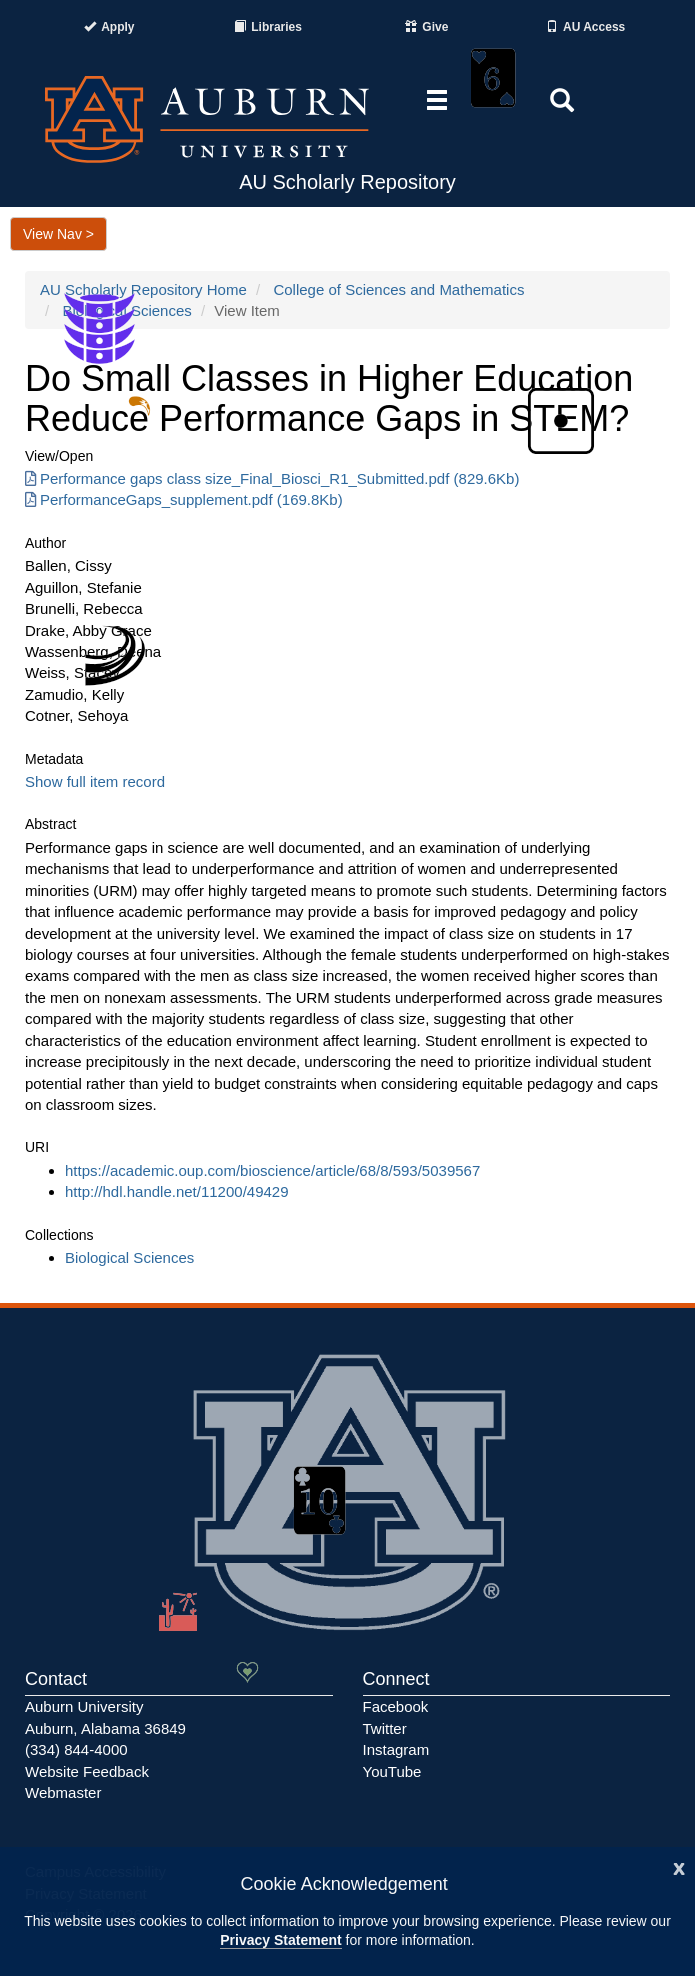  Describe the element at coordinates (247, 1672) in the screenshot. I see `indicates a loved or favorited item` at that location.